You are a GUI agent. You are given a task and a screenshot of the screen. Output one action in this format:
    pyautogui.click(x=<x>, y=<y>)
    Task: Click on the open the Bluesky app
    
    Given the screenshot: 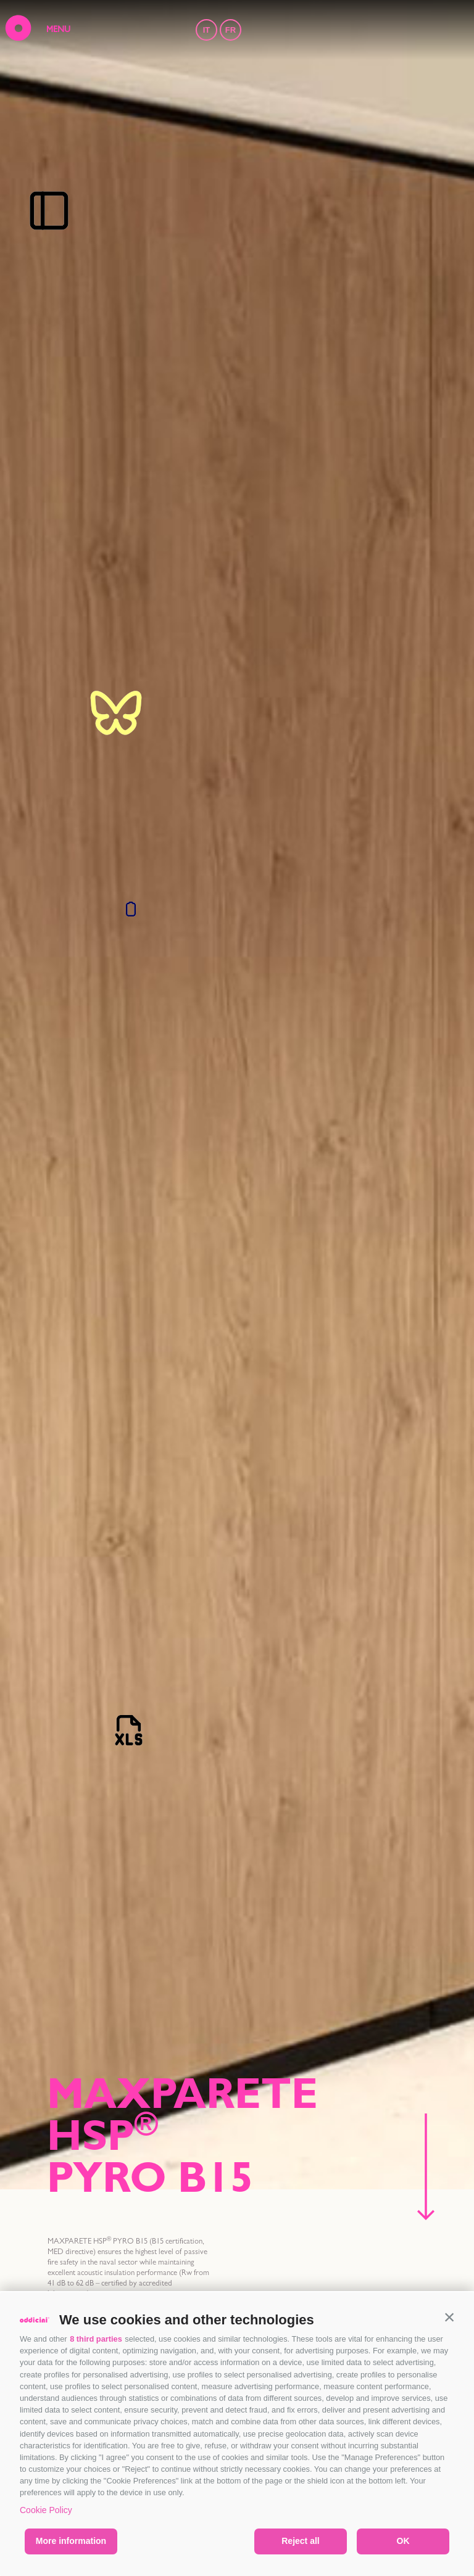 What is the action you would take?
    pyautogui.click(x=116, y=712)
    